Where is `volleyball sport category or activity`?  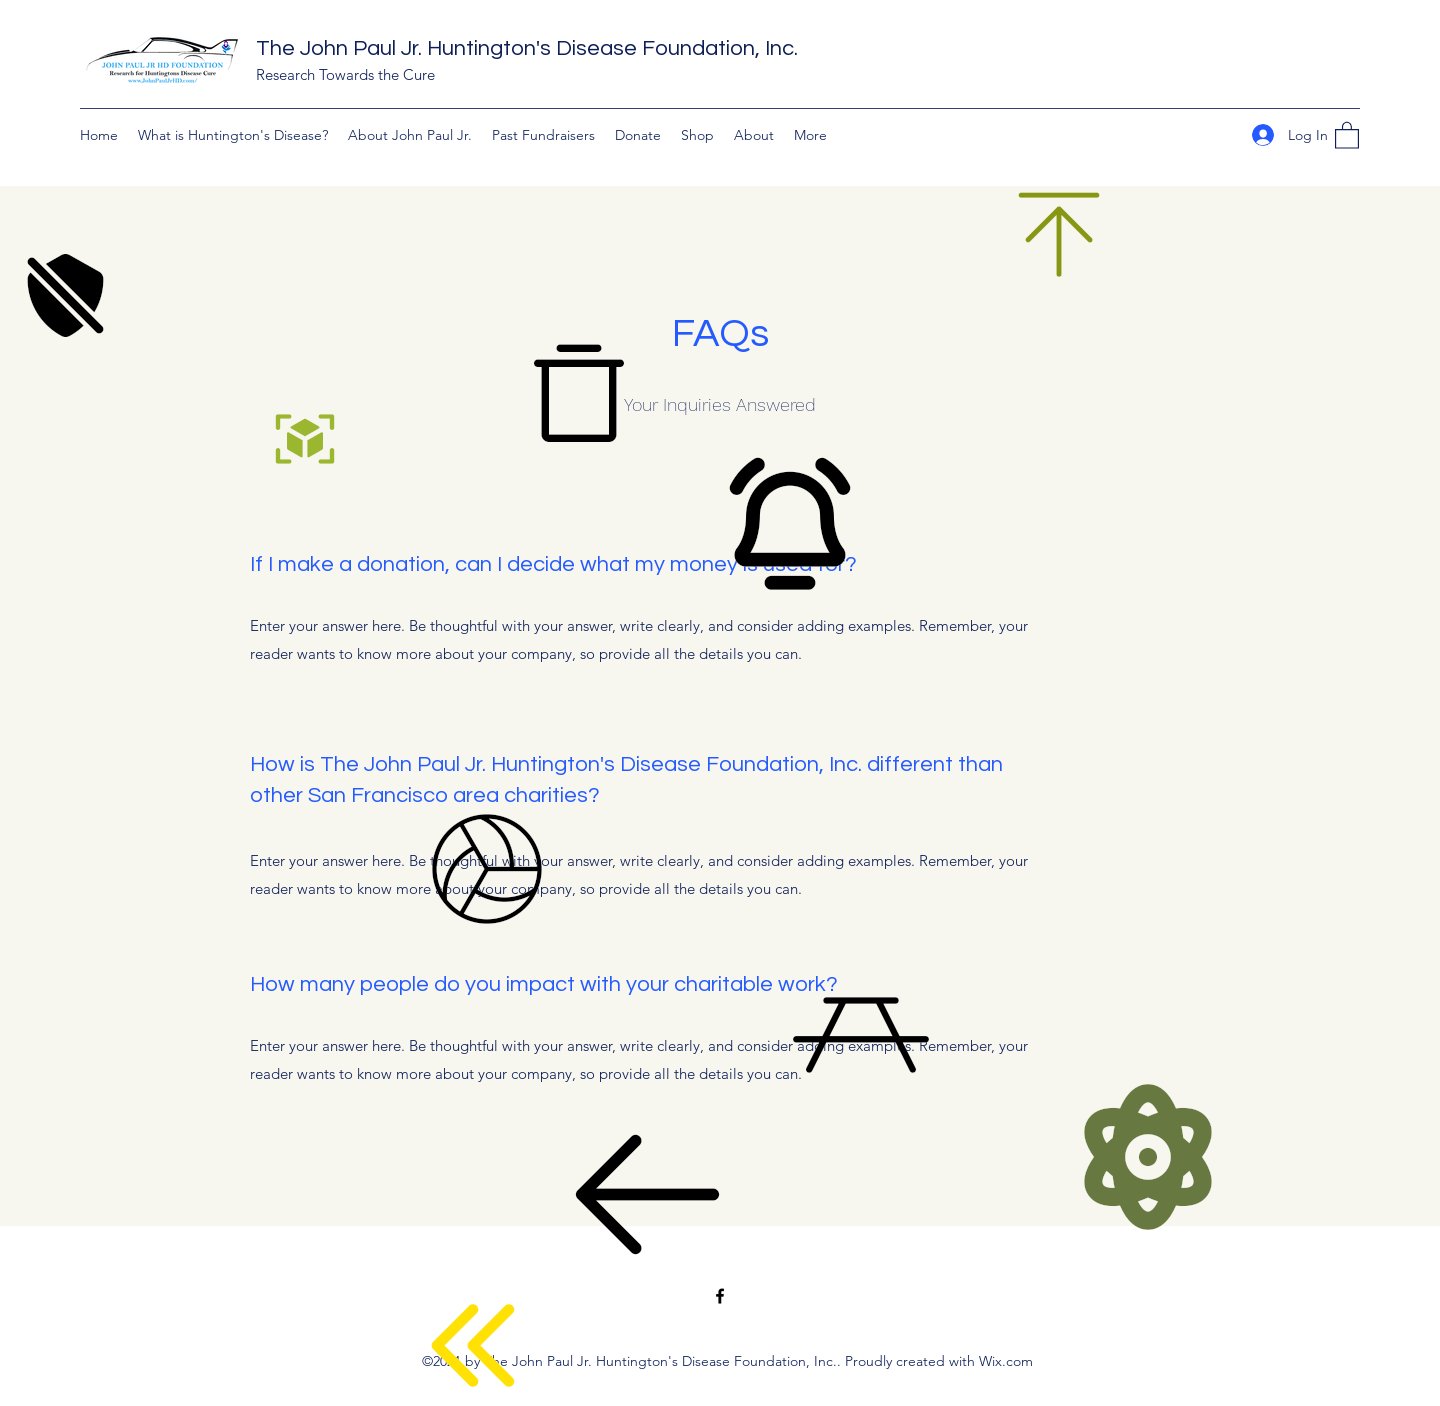
volleyball sport category or activity is located at coordinates (487, 869).